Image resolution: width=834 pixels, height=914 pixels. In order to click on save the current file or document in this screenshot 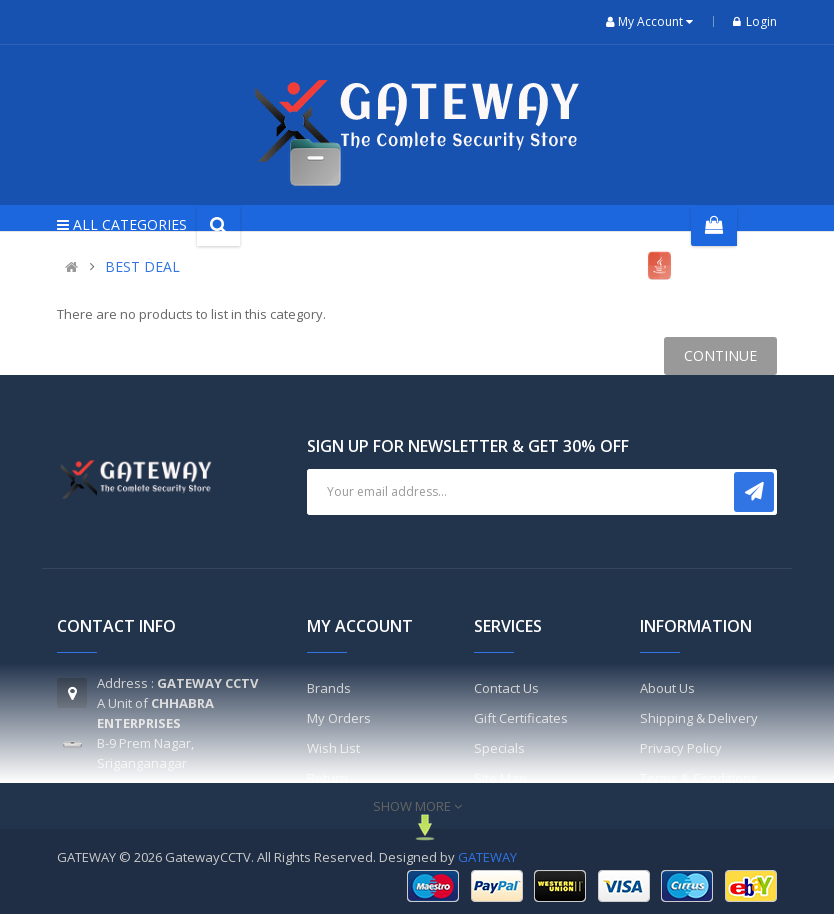, I will do `click(425, 826)`.